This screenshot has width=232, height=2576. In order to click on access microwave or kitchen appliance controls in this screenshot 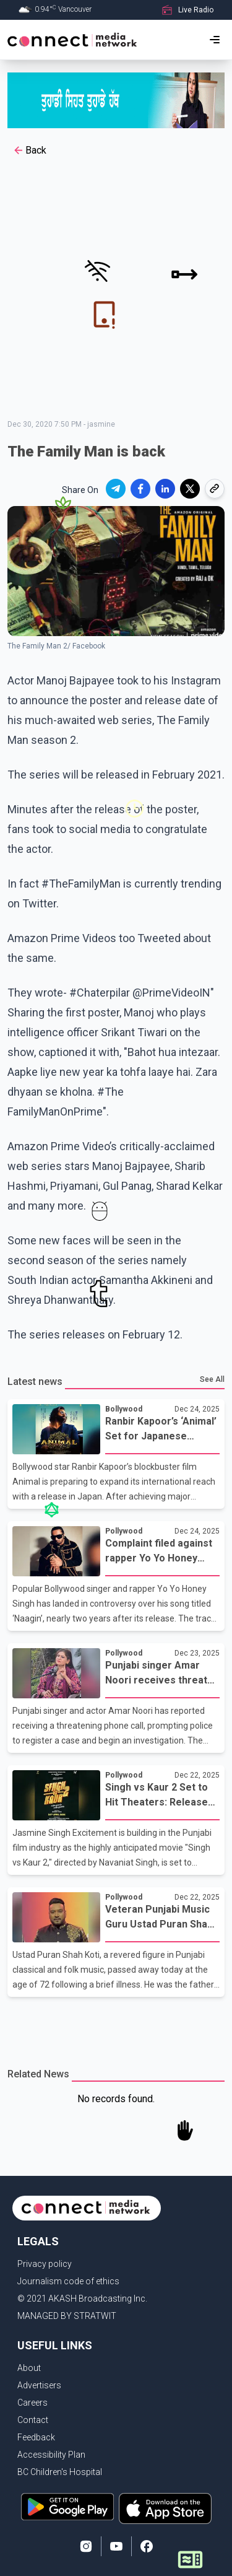, I will do `click(190, 2559)`.